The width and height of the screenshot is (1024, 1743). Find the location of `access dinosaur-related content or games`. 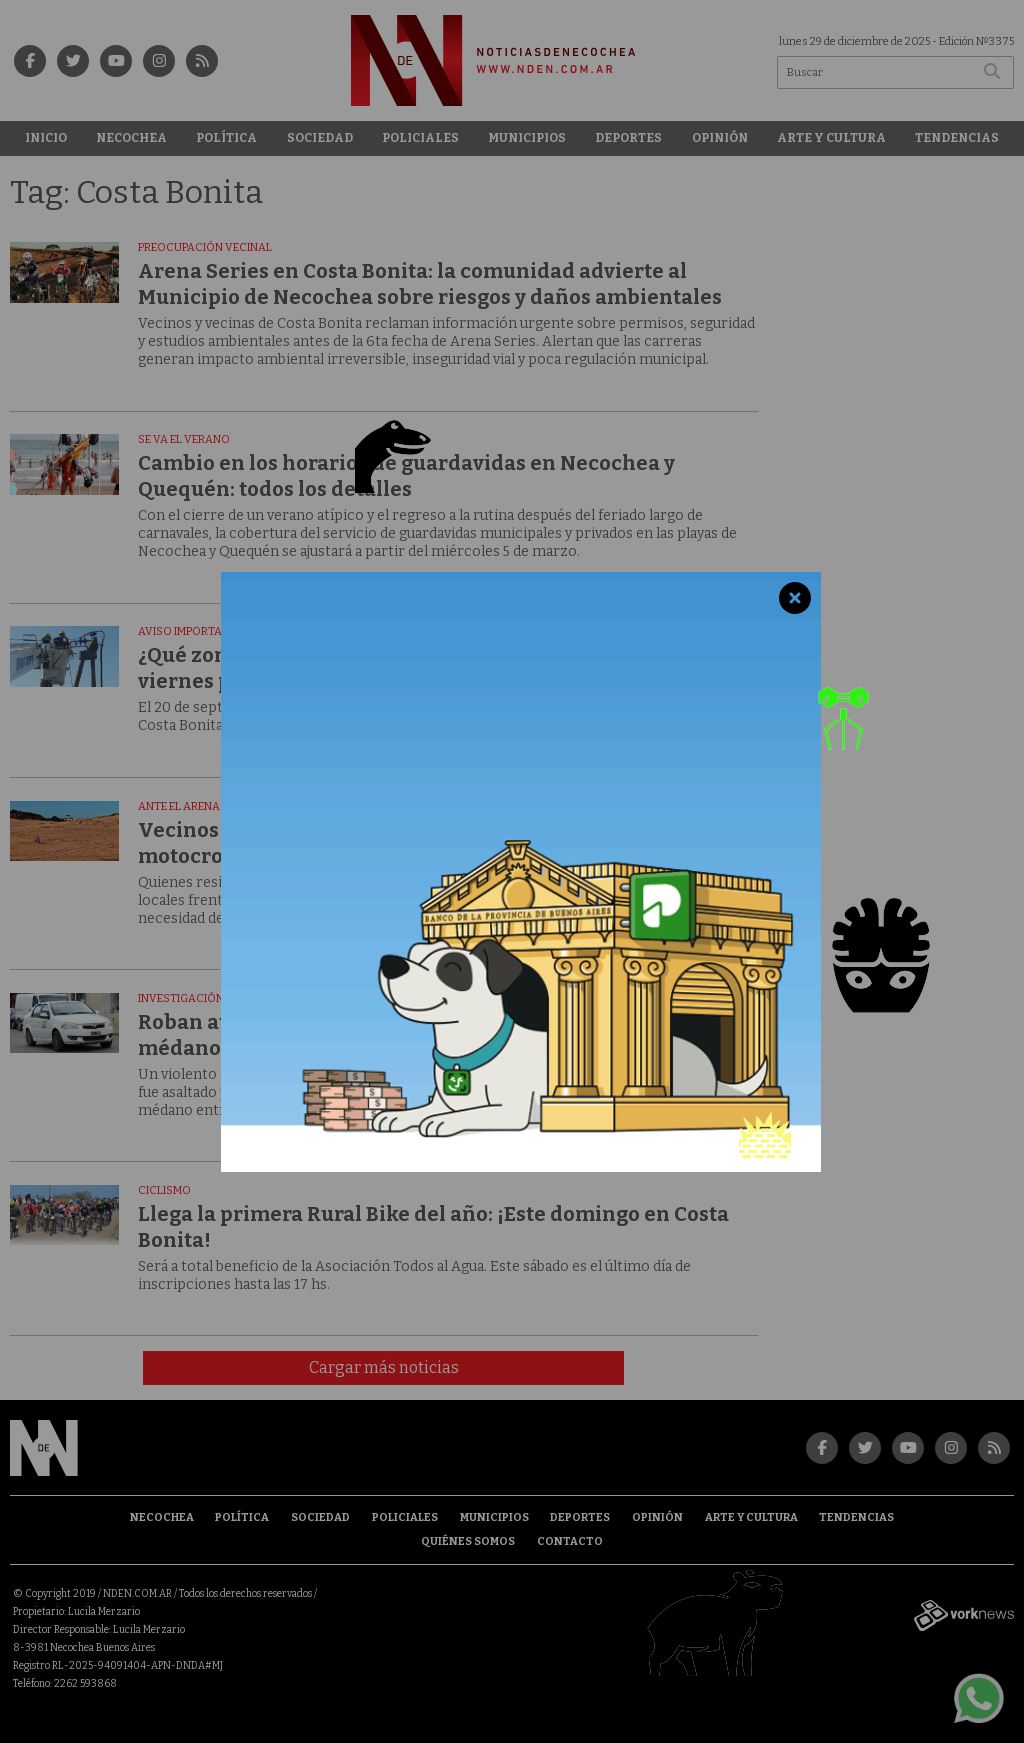

access dinosaur-related content or games is located at coordinates (394, 454).